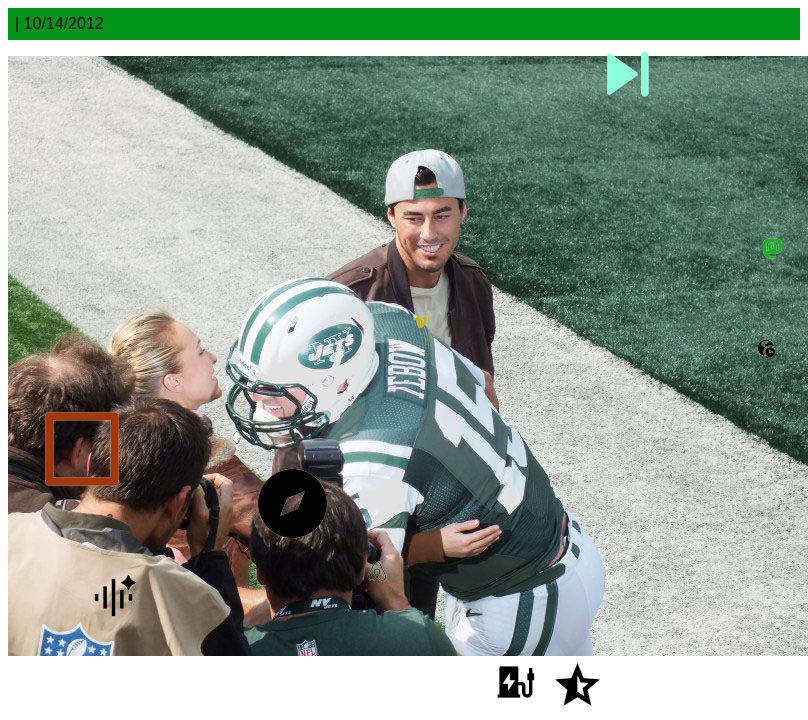 The width and height of the screenshot is (808, 720). What do you see at coordinates (292, 503) in the screenshot?
I see `open navigation or compass app` at bounding box center [292, 503].